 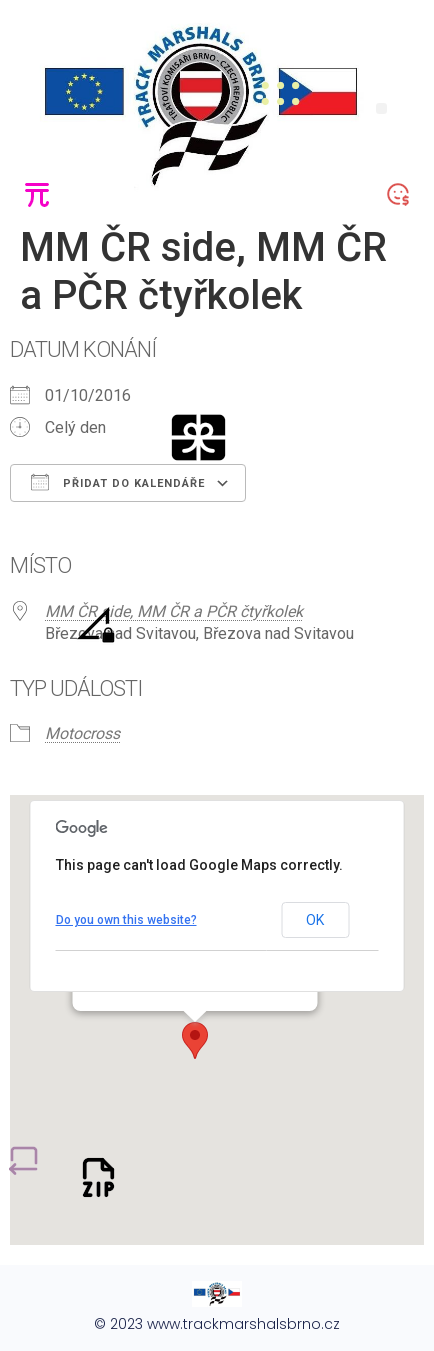 I want to click on network connection is secured or encrypted, so click(x=95, y=625).